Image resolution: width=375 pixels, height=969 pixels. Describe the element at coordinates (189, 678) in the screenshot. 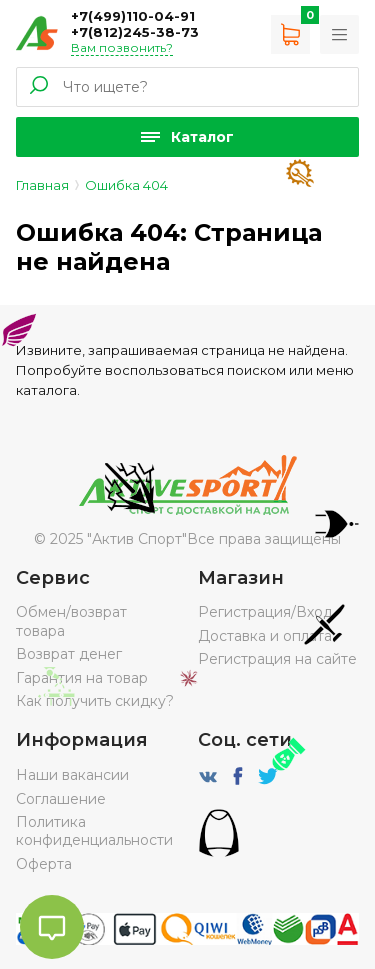

I see `vanilla flavor ingredient or flavoring option` at that location.